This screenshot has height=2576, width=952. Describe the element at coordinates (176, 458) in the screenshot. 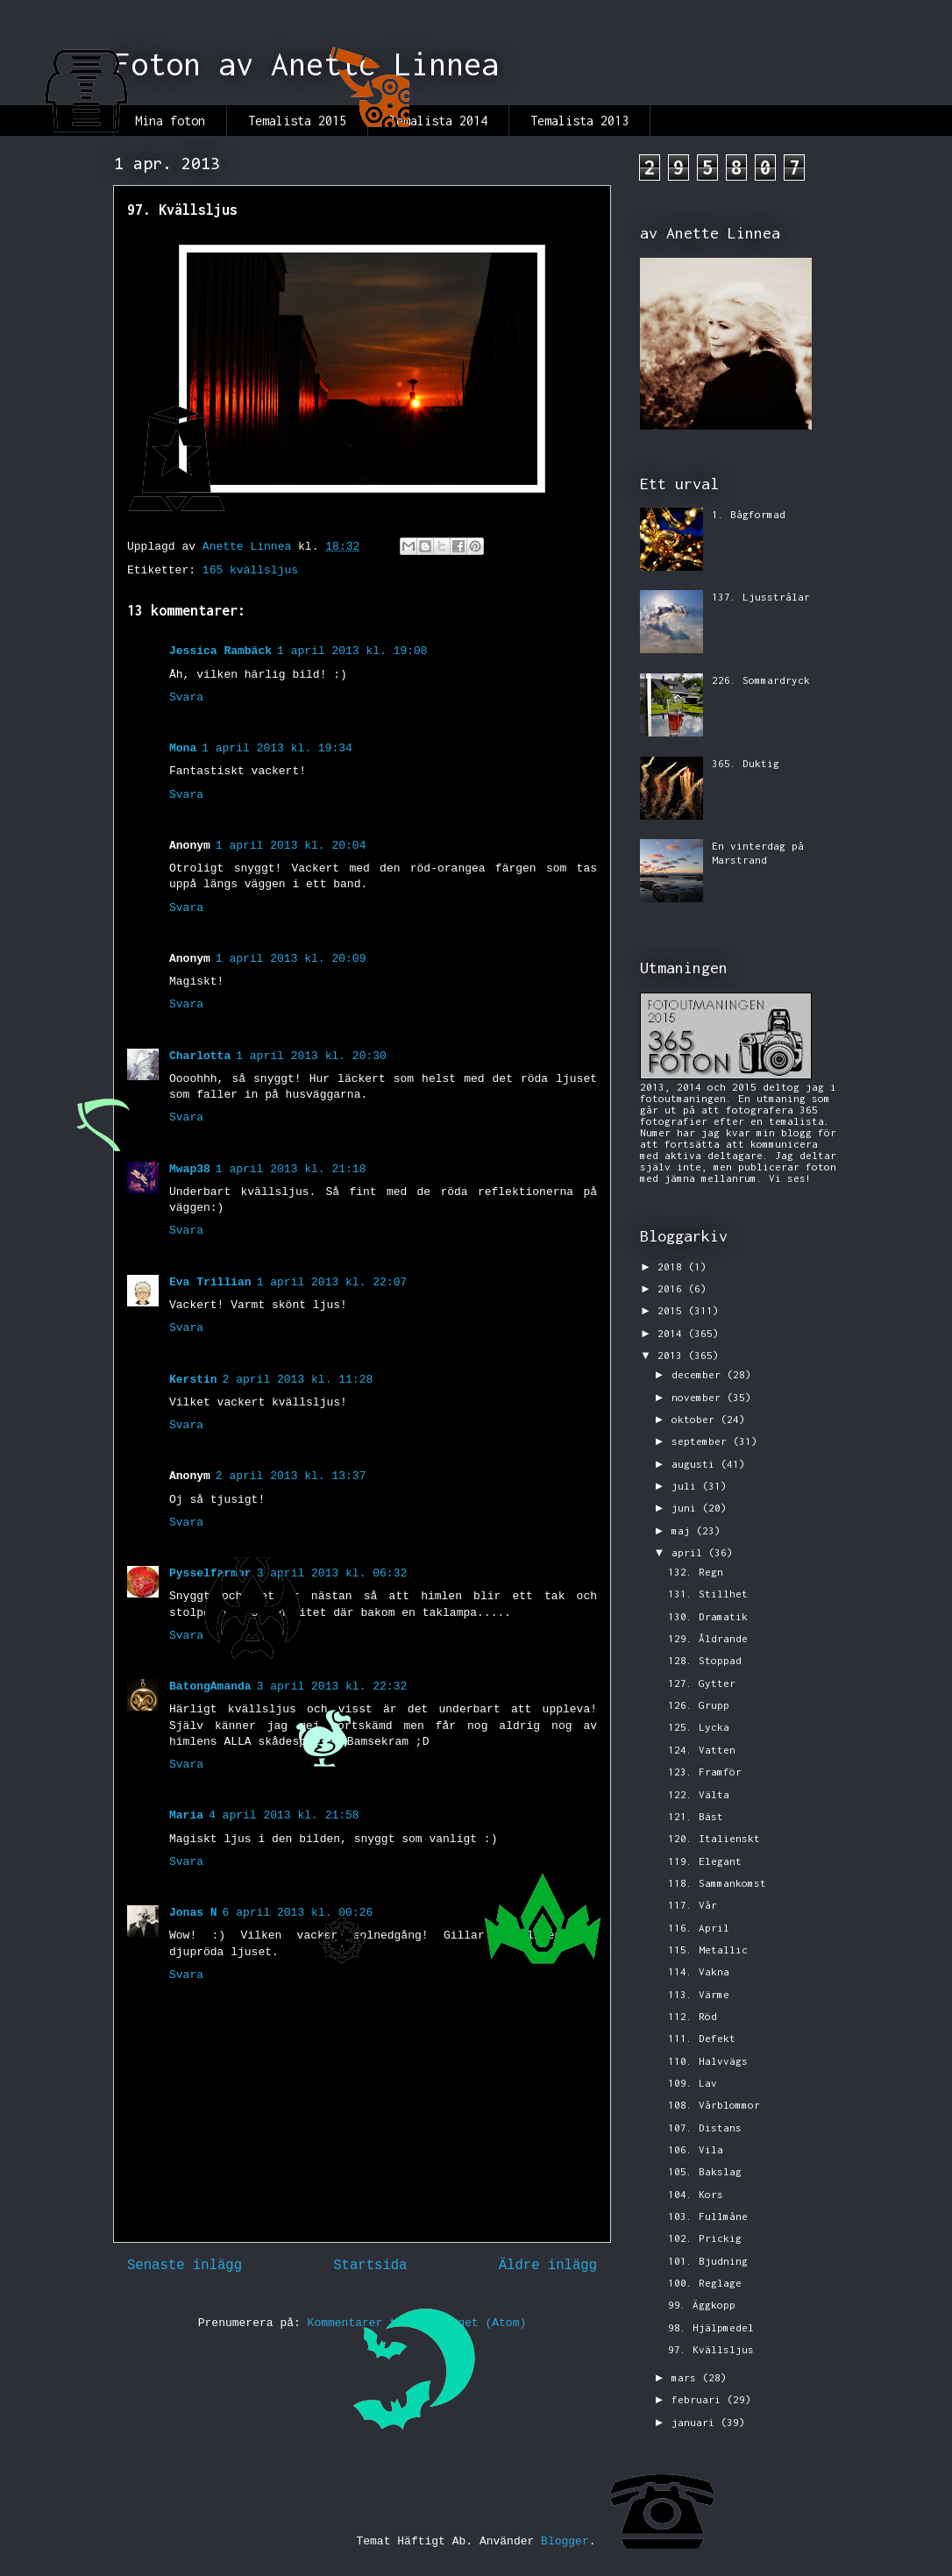

I see `access shrine or altar features in gameplay` at that location.